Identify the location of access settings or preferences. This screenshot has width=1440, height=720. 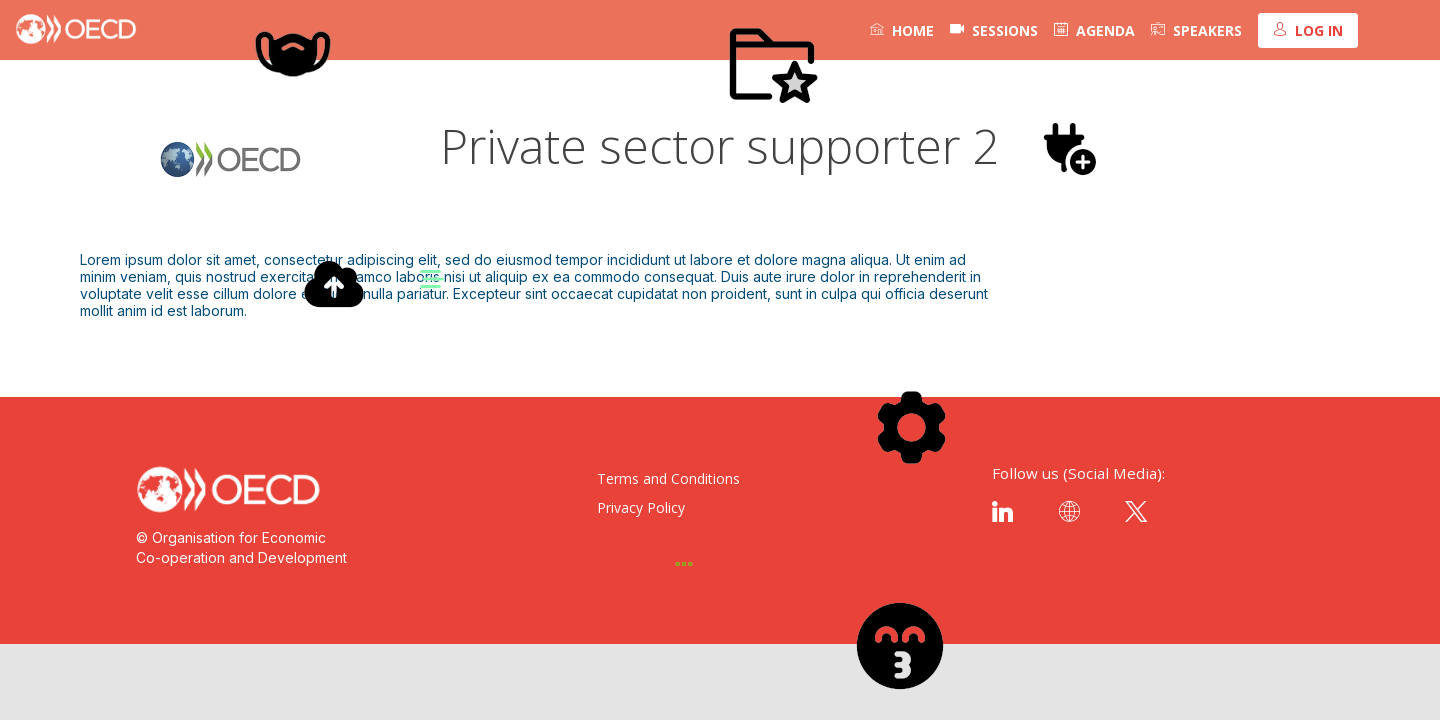
(911, 427).